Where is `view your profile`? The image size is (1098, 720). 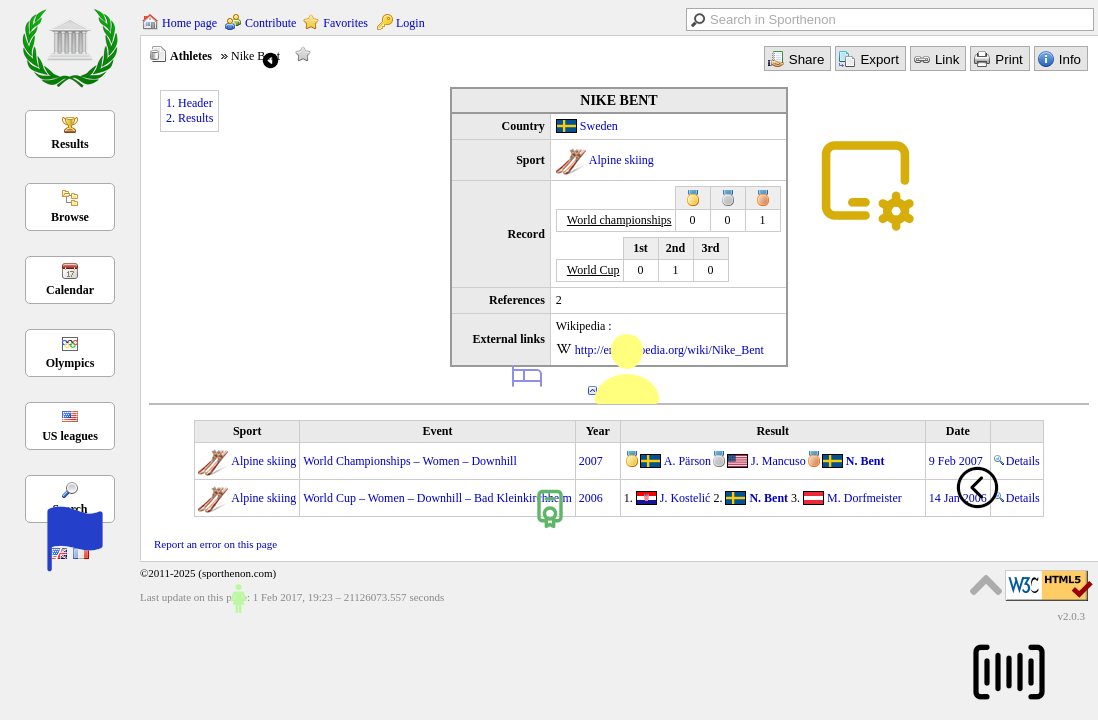 view your profile is located at coordinates (627, 369).